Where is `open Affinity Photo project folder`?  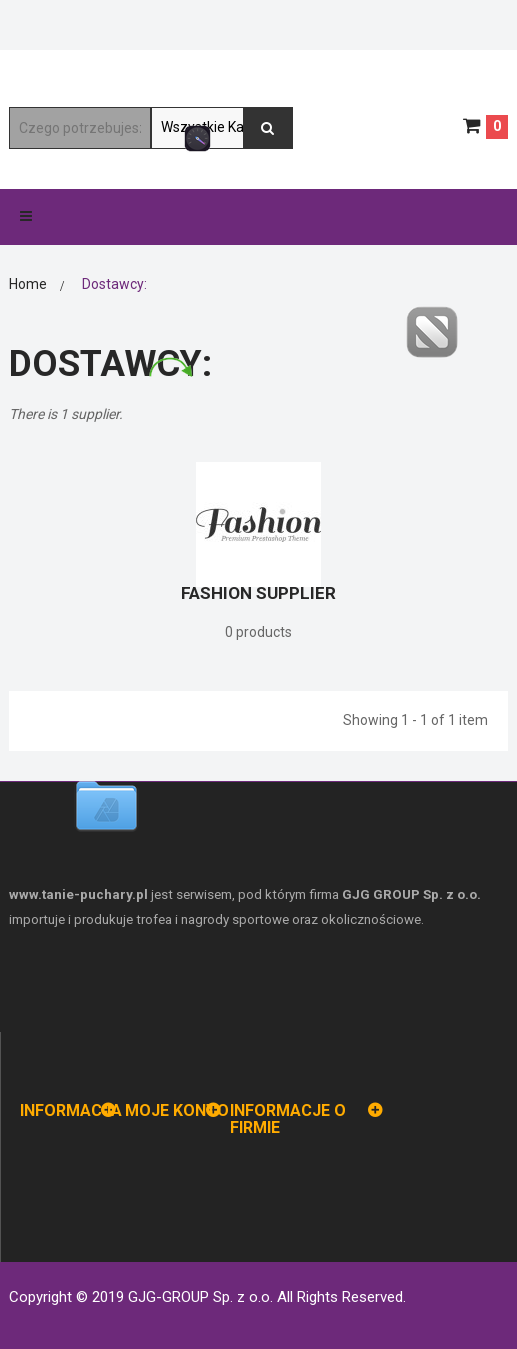 open Affinity Photo project folder is located at coordinates (106, 805).